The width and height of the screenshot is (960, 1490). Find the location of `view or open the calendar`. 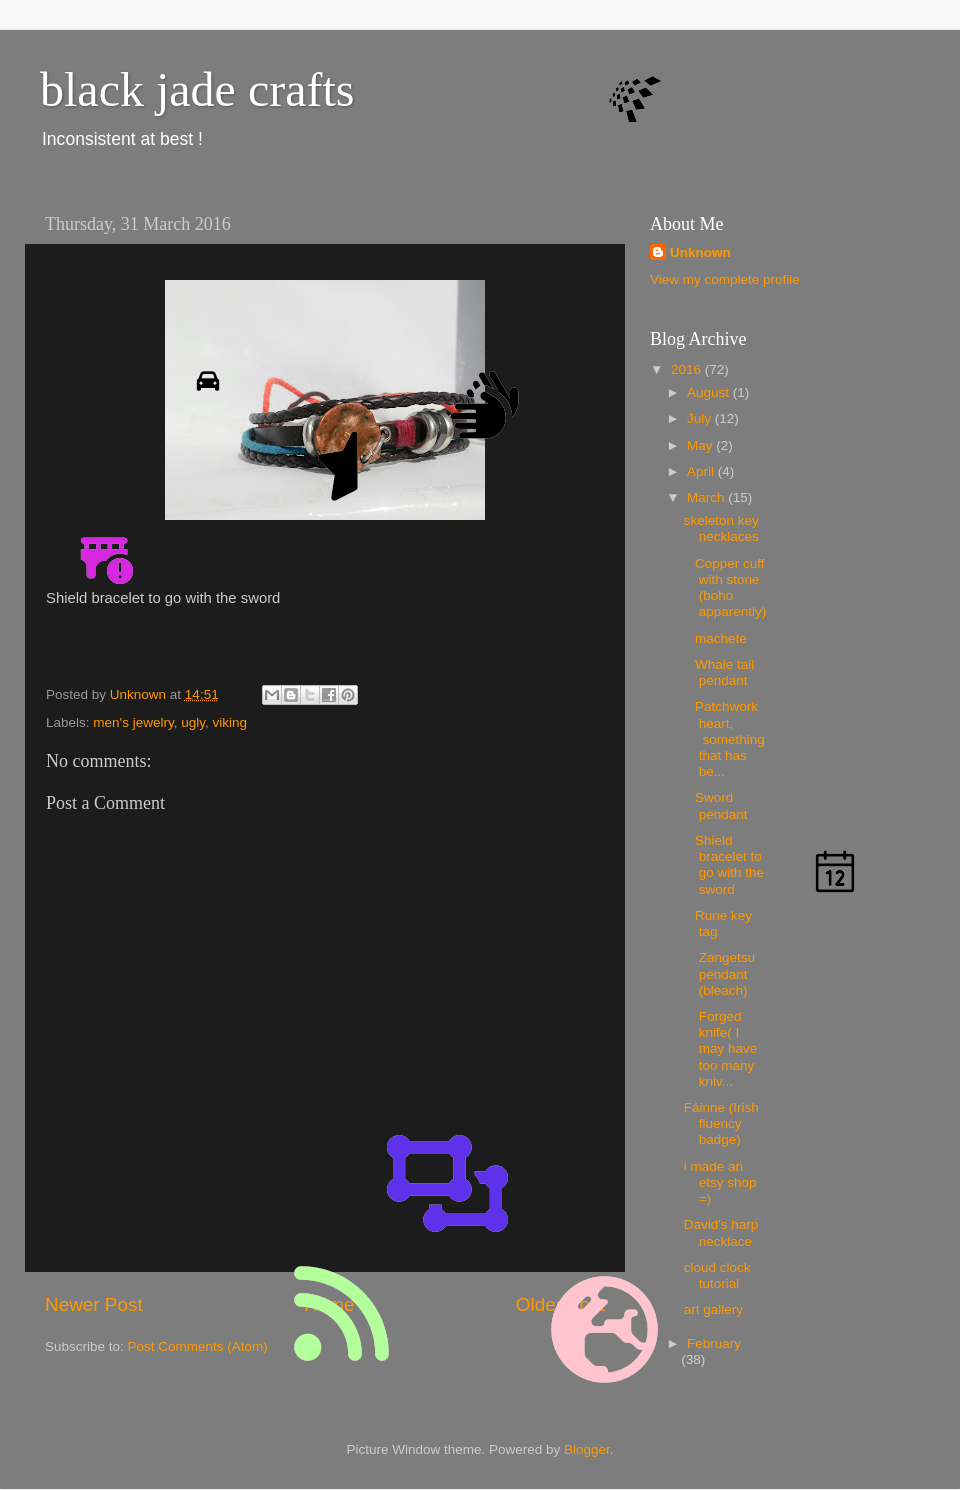

view or open the calendar is located at coordinates (835, 873).